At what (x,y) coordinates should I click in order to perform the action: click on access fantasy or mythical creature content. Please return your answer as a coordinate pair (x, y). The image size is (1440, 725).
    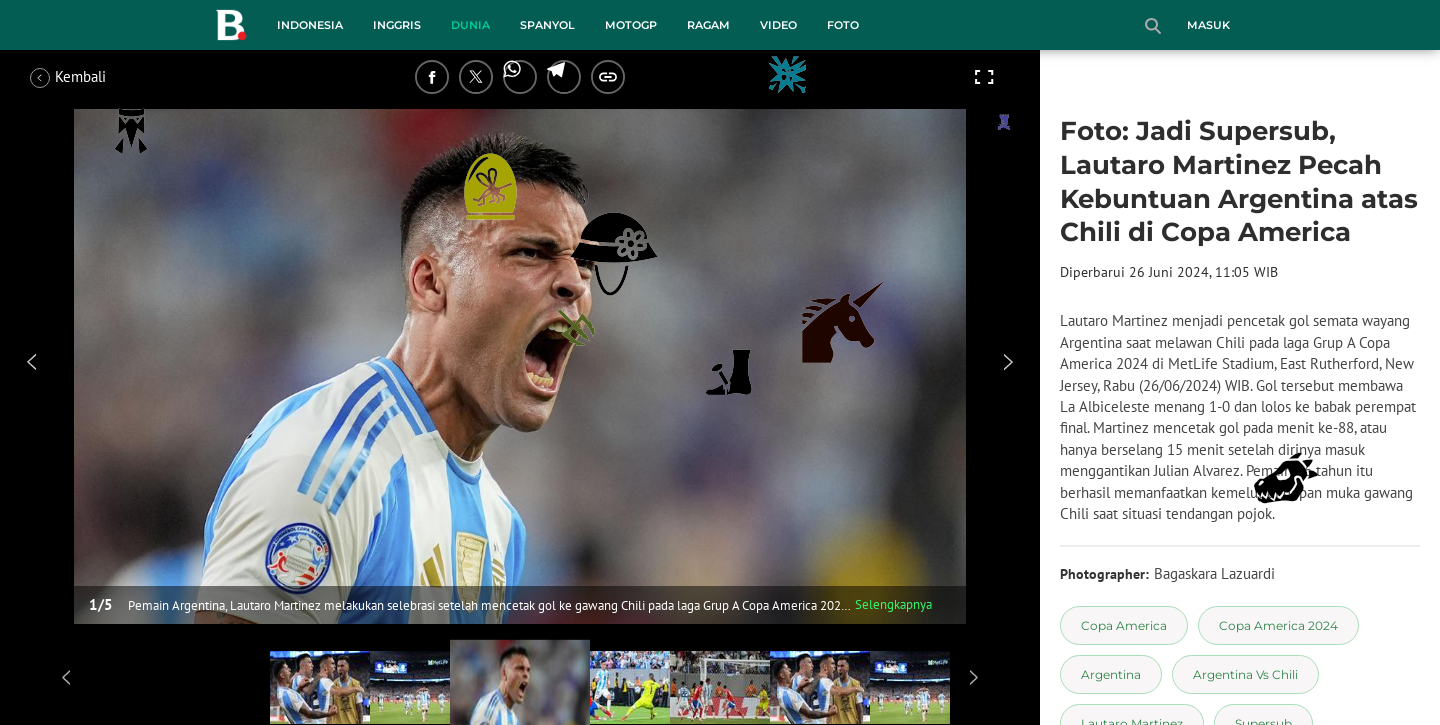
    Looking at the image, I should click on (843, 321).